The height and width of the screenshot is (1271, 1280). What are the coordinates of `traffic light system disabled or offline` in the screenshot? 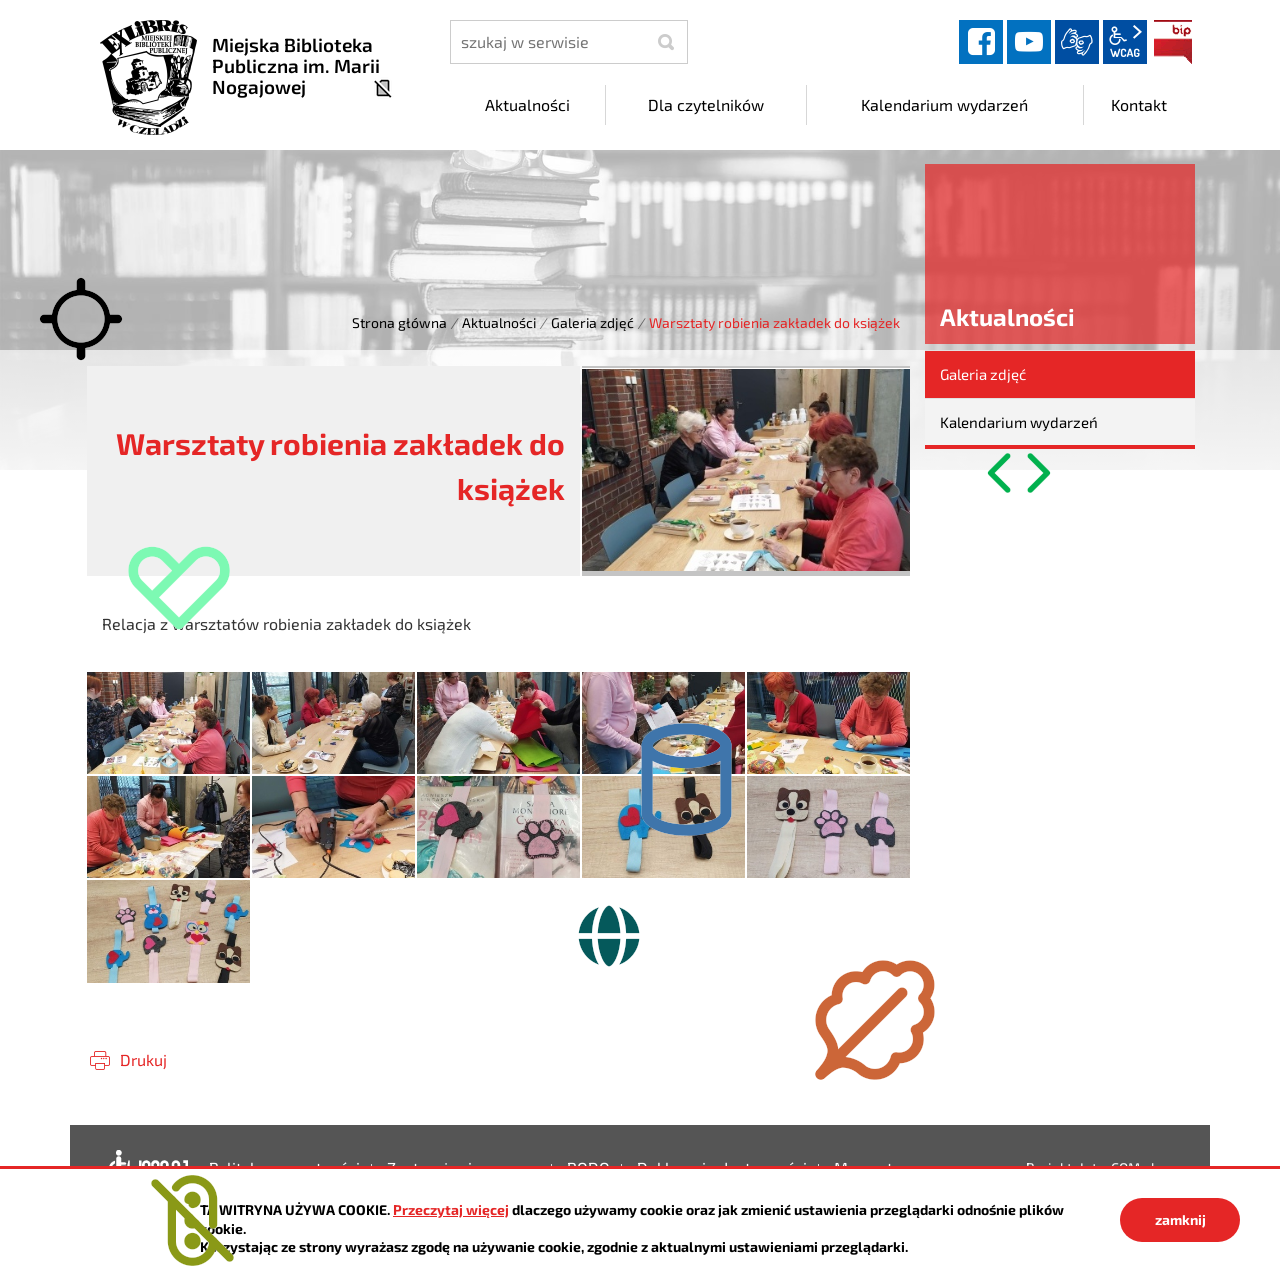 It's located at (192, 1220).